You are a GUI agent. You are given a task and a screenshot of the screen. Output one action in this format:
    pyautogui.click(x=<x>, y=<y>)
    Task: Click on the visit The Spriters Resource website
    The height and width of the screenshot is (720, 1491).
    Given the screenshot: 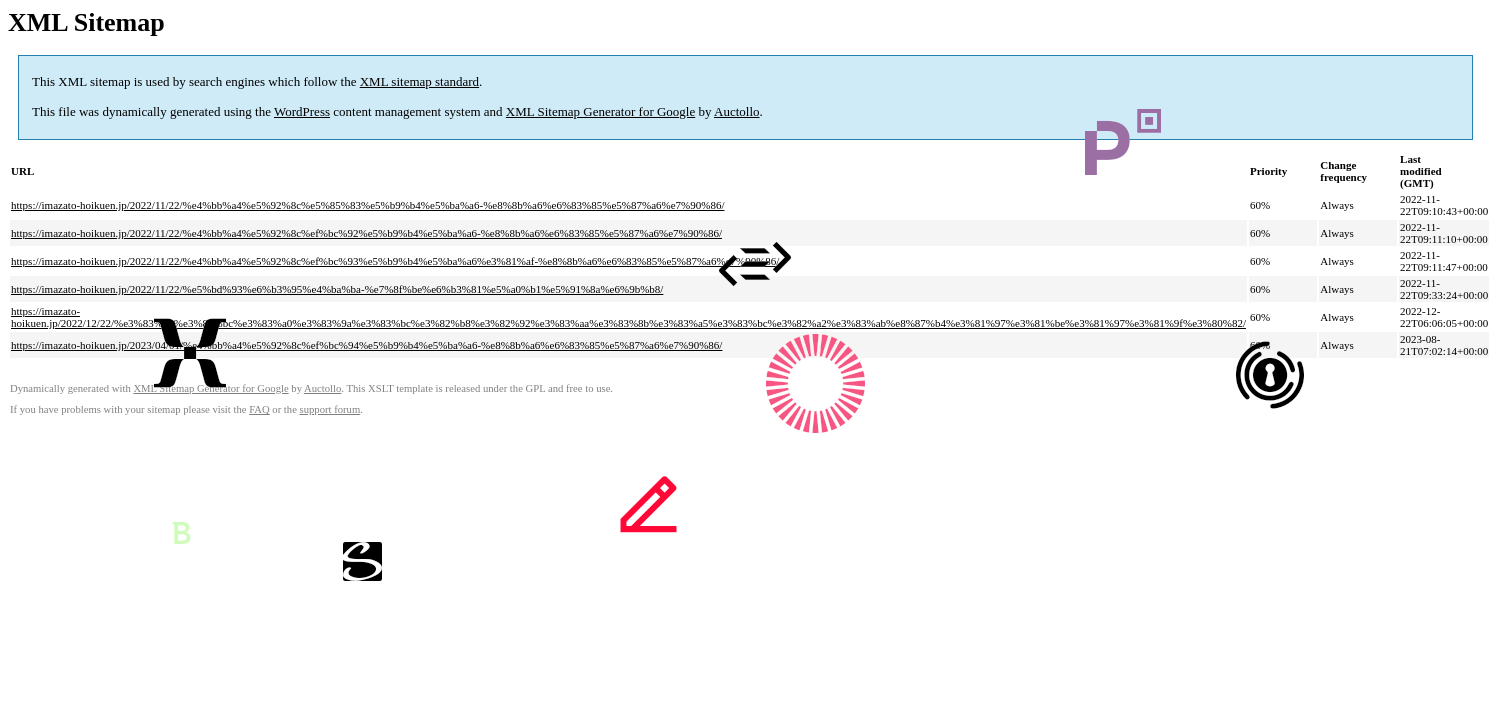 What is the action you would take?
    pyautogui.click(x=362, y=561)
    